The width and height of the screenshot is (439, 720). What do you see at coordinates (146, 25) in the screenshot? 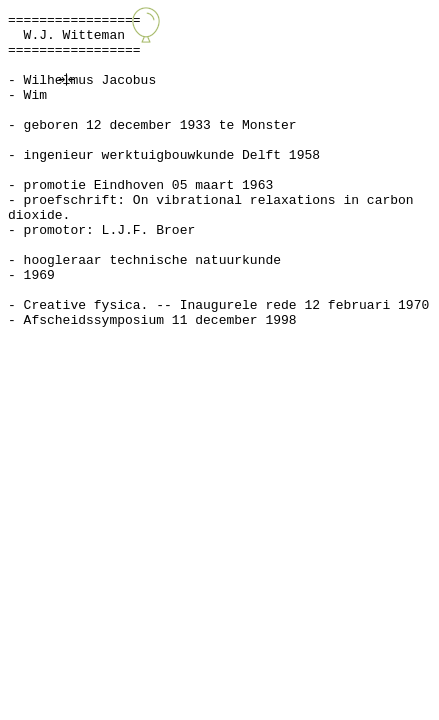
I see `indicates a celebration or birthday event` at bounding box center [146, 25].